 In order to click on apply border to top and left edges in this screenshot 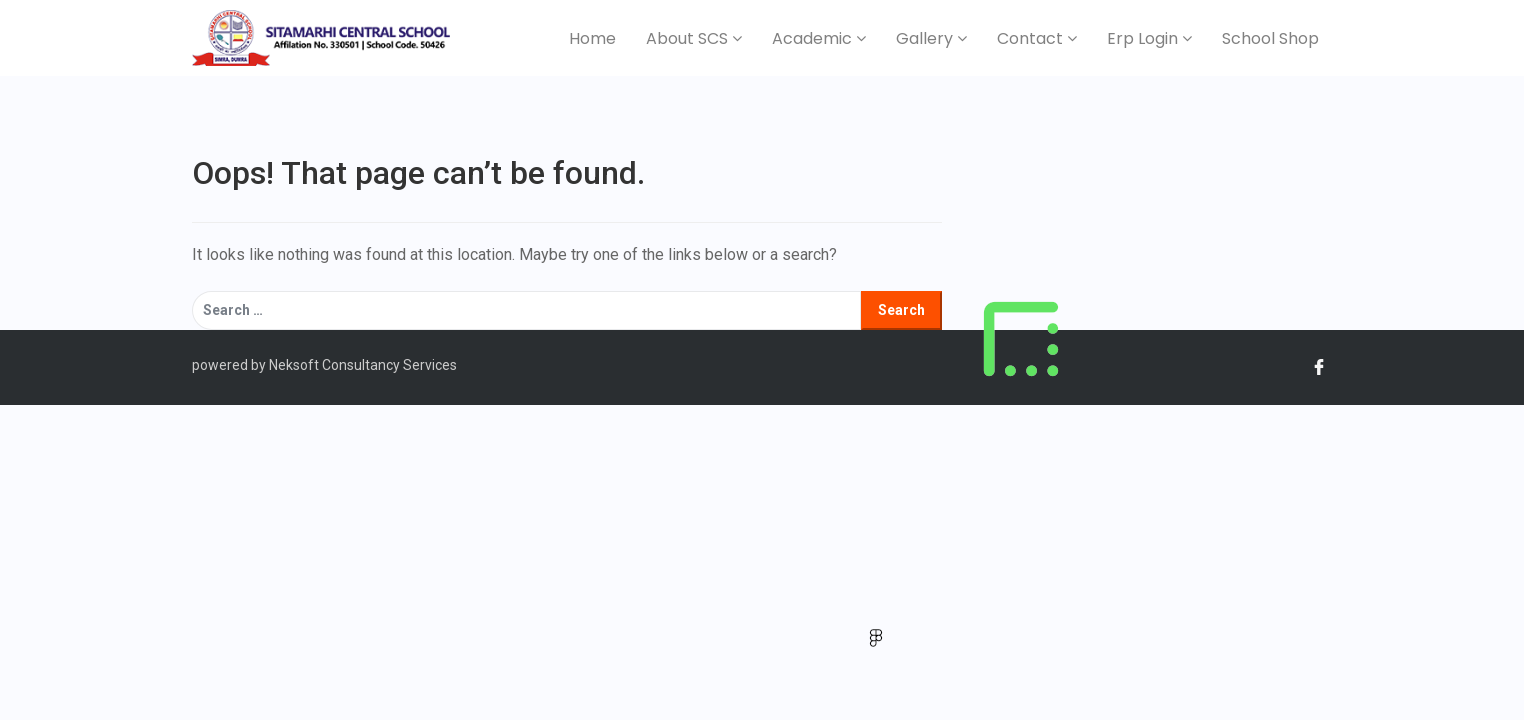, I will do `click(1021, 339)`.